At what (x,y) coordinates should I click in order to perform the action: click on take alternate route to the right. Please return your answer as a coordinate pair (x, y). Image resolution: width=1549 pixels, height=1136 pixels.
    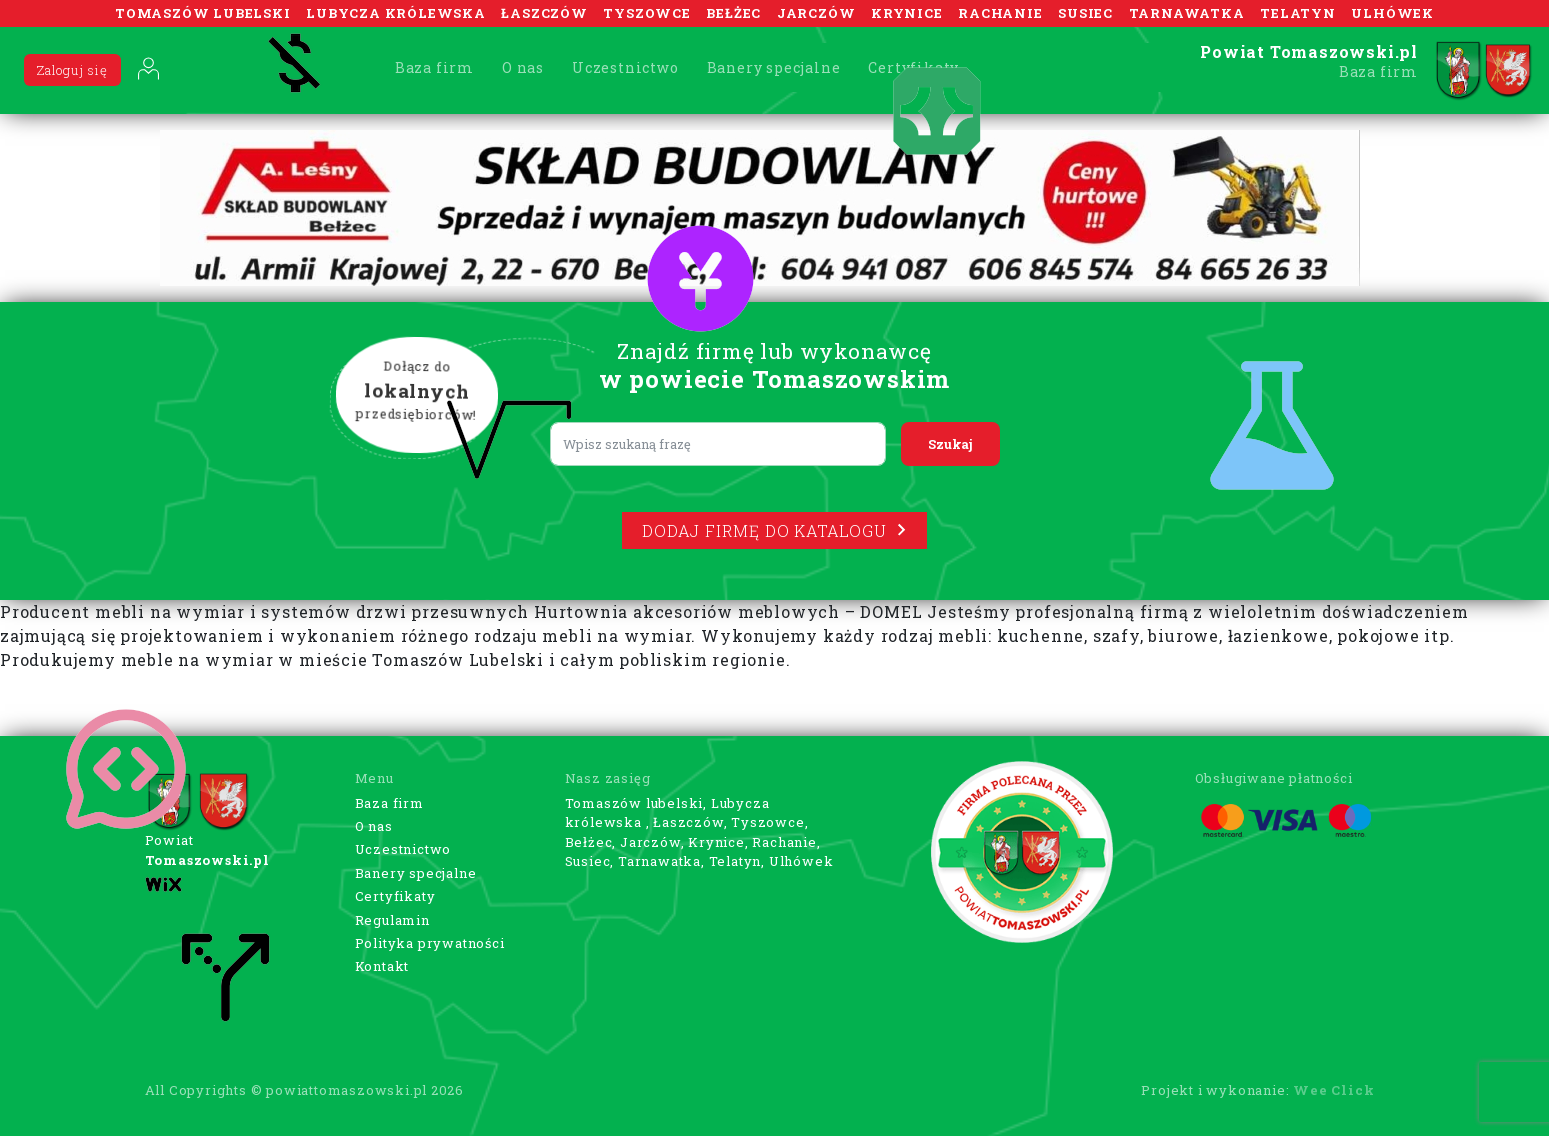
    Looking at the image, I should click on (225, 977).